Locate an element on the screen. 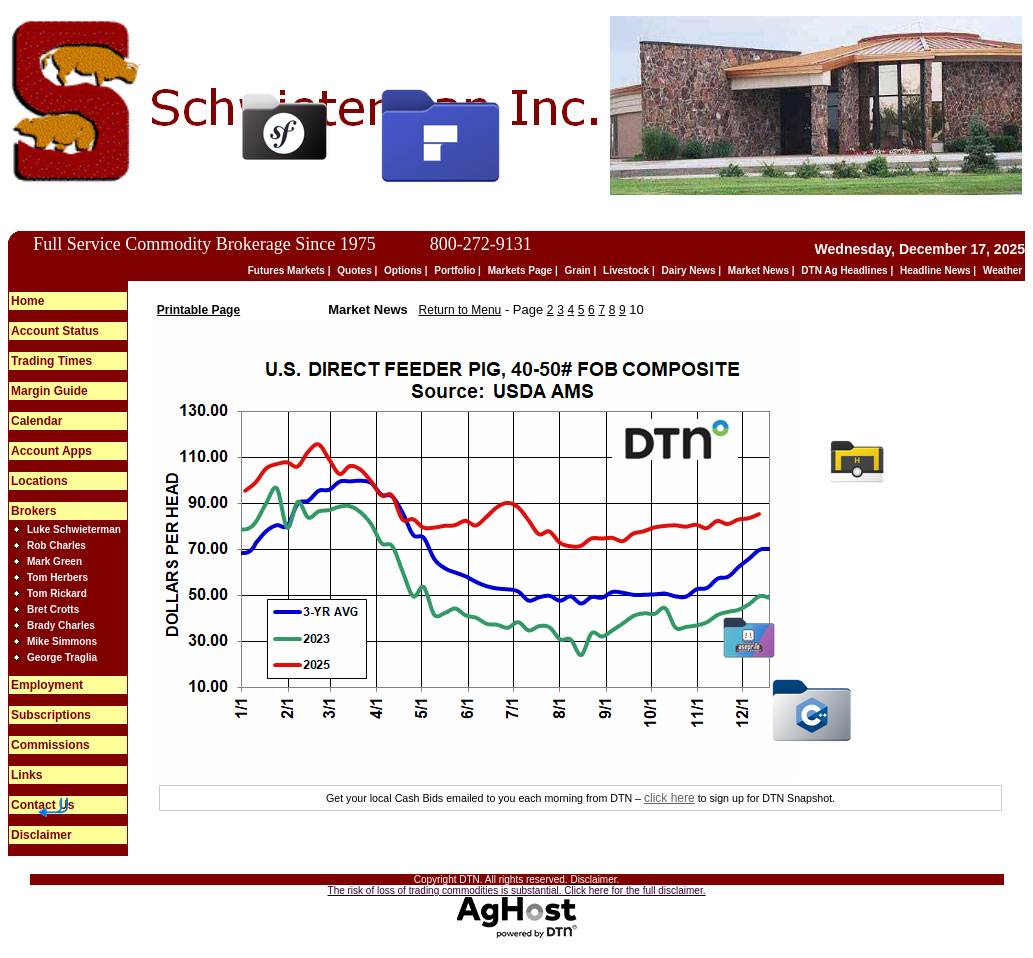 The width and height of the screenshot is (1033, 958). open wondershare pdfelement documents folder is located at coordinates (440, 139).